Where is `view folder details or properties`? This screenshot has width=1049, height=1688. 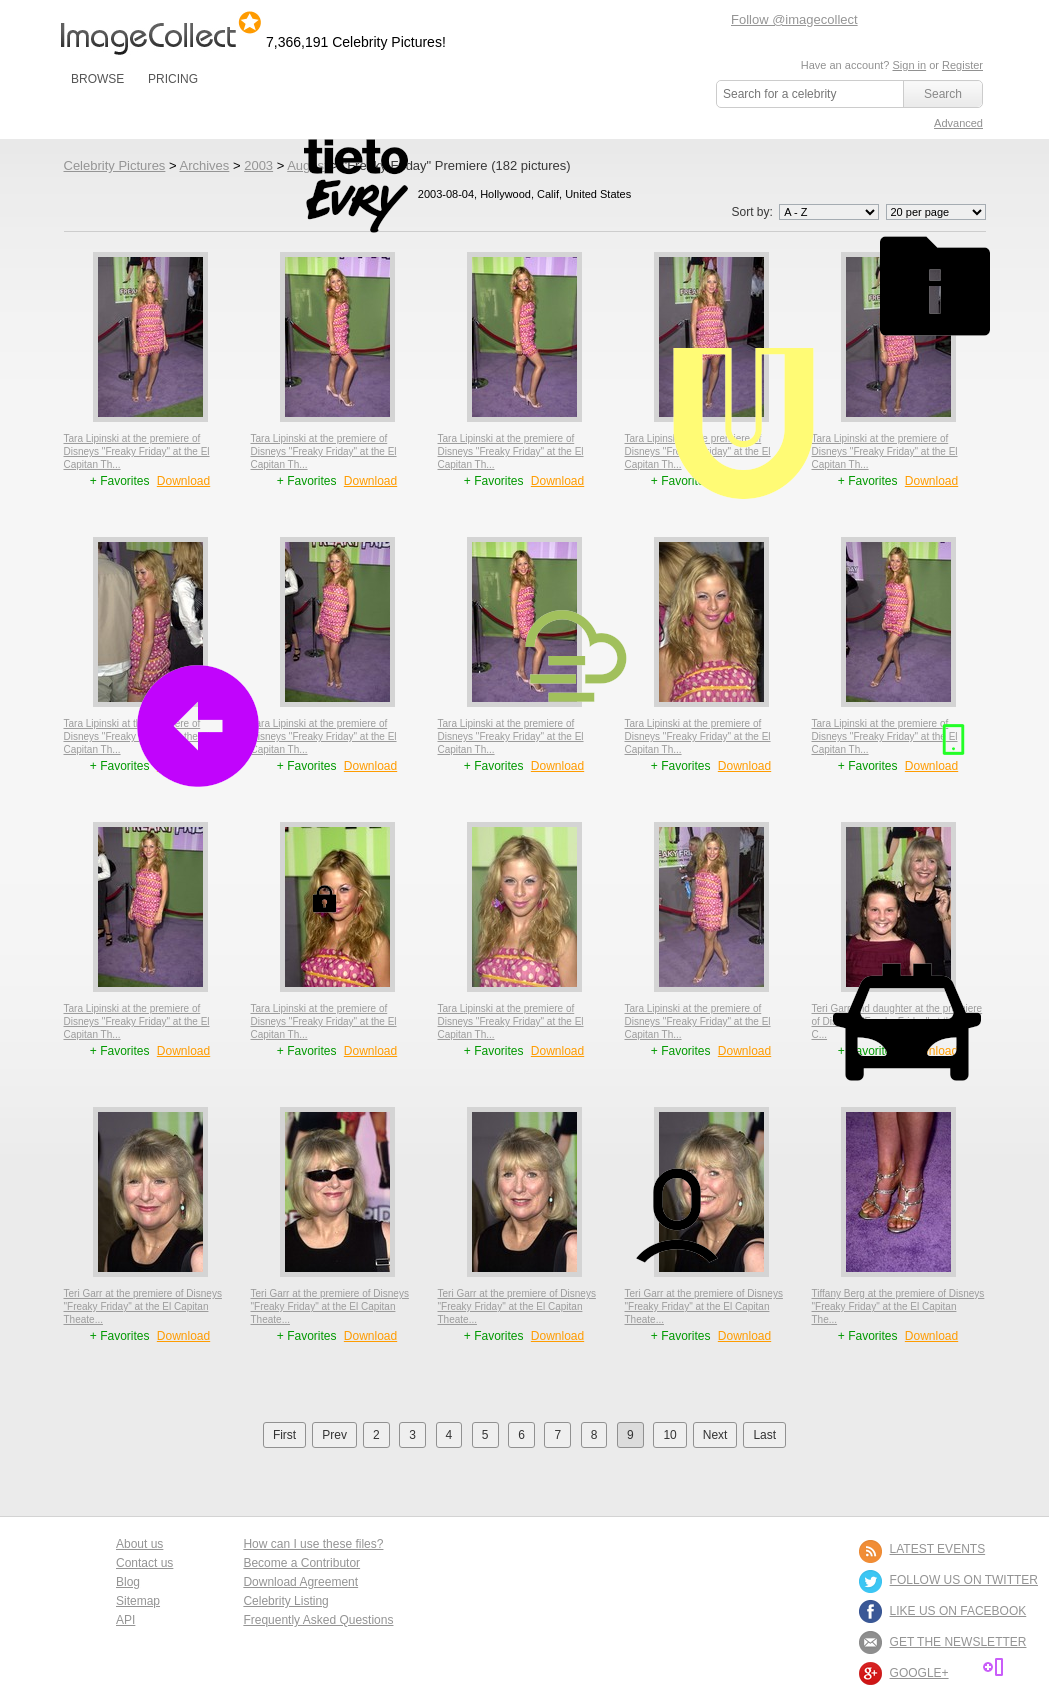 view folder details or properties is located at coordinates (935, 286).